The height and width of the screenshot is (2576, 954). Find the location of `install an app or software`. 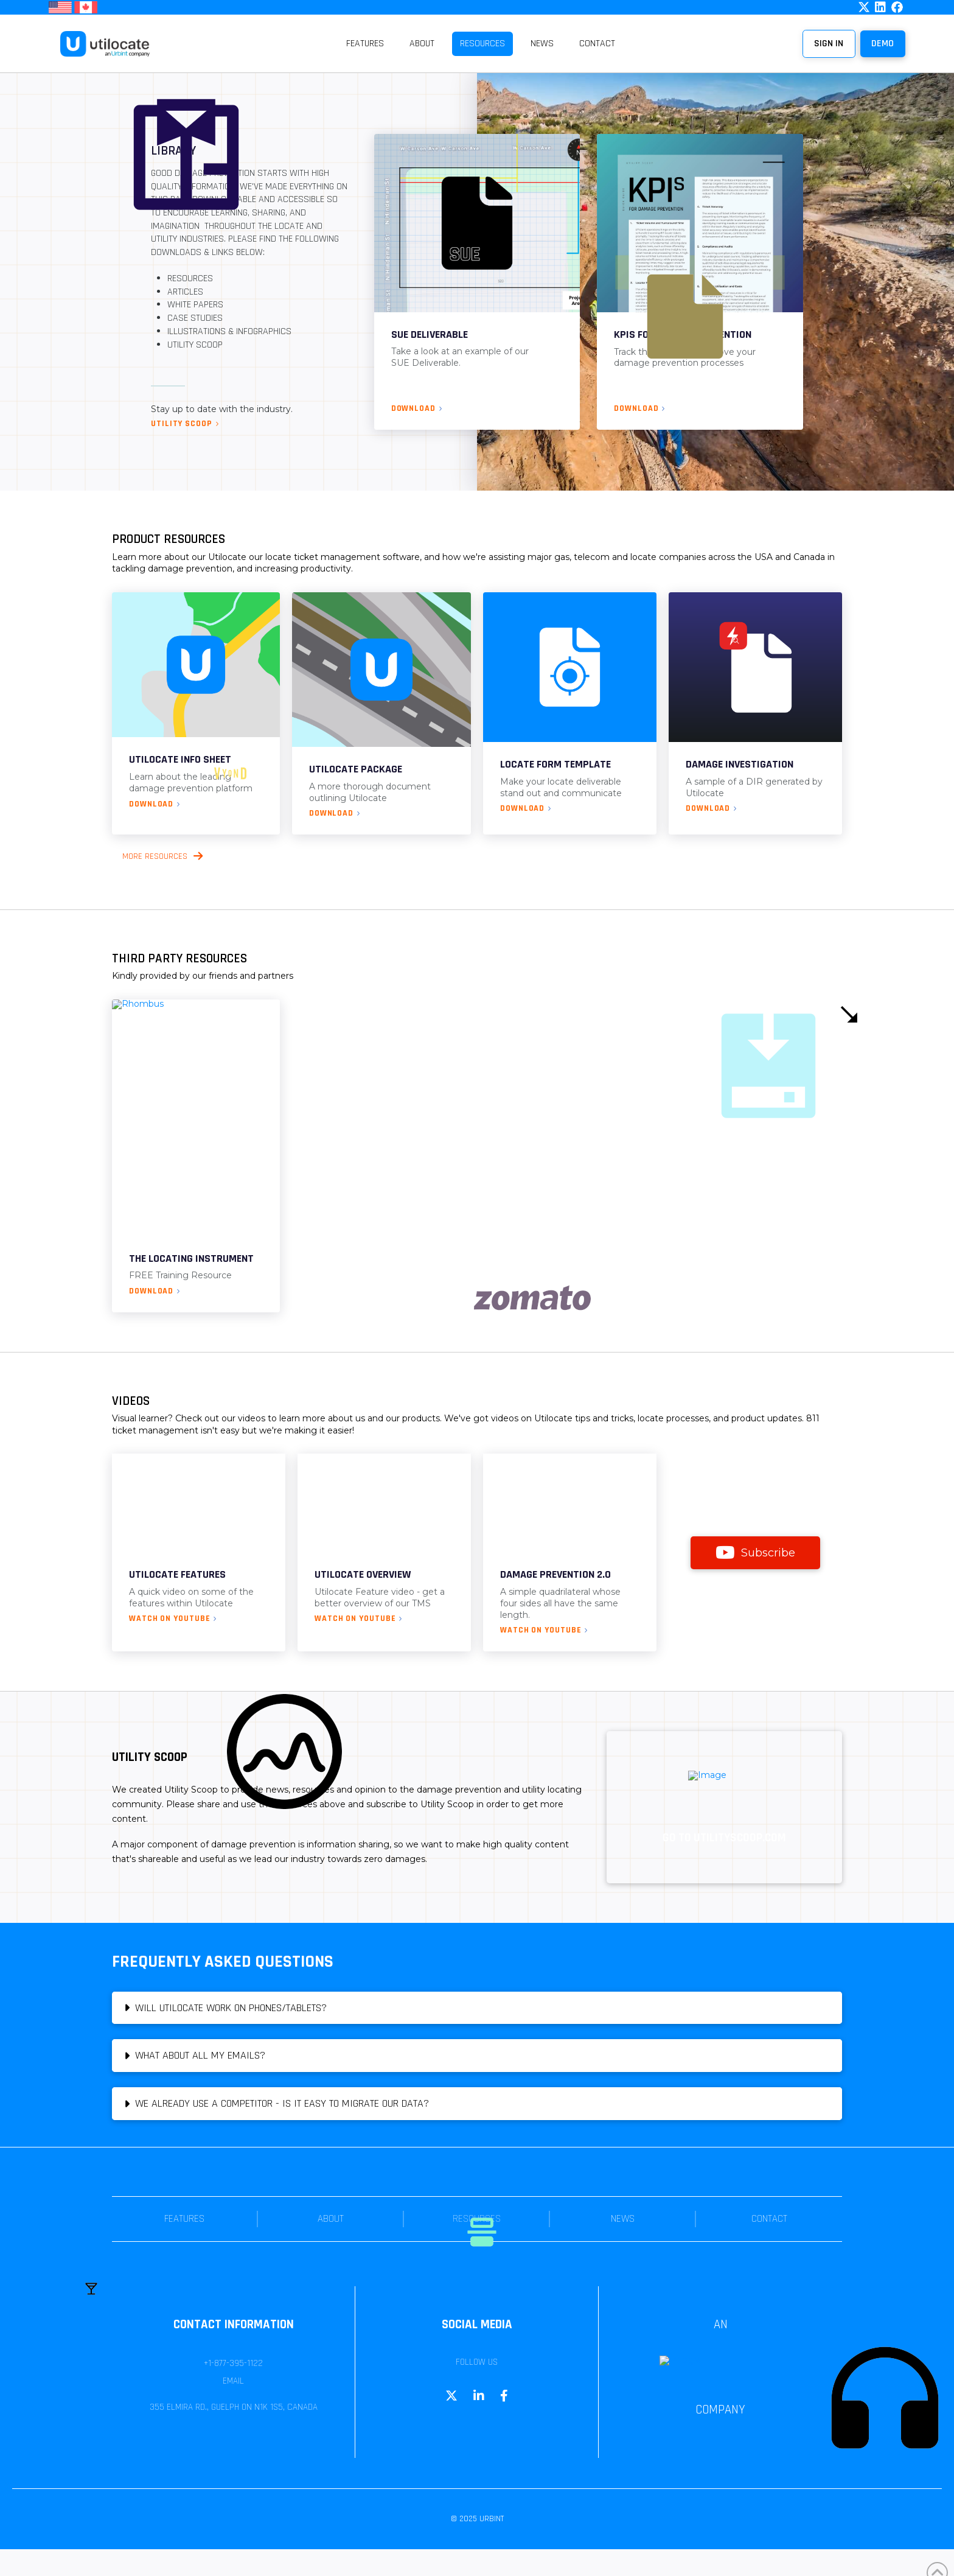

install an app or software is located at coordinates (768, 1066).